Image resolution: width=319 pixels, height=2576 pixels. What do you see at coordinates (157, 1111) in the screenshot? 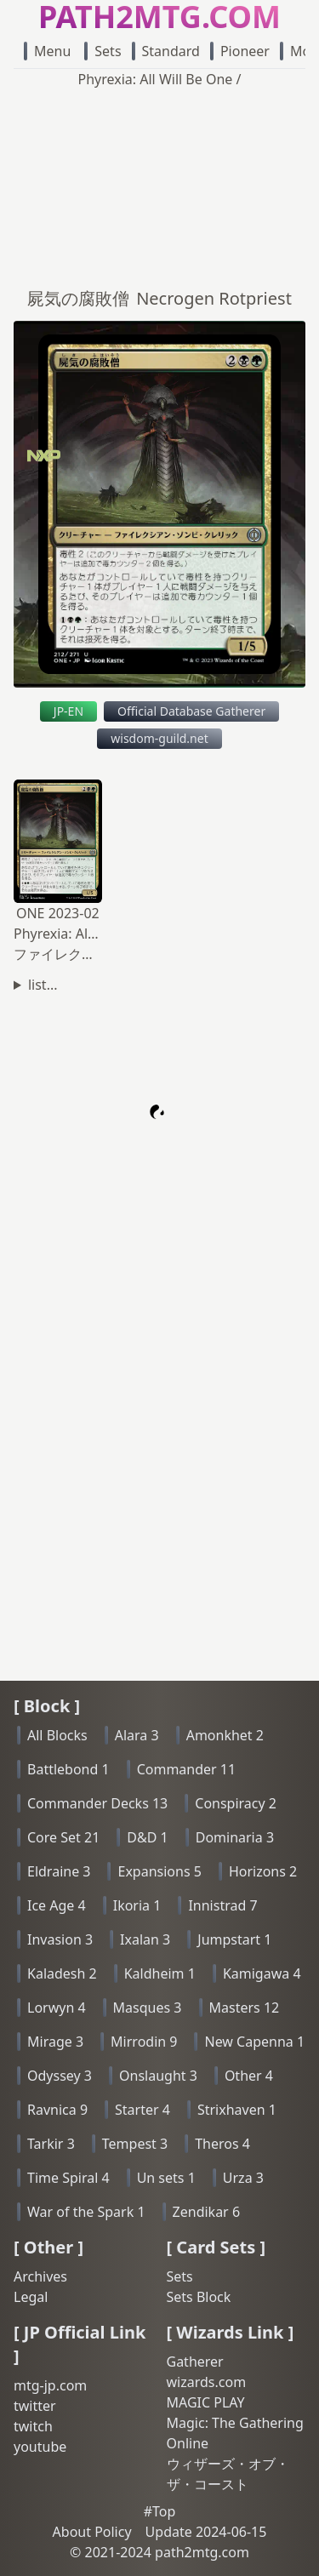
I see `taichi programming language logo` at bounding box center [157, 1111].